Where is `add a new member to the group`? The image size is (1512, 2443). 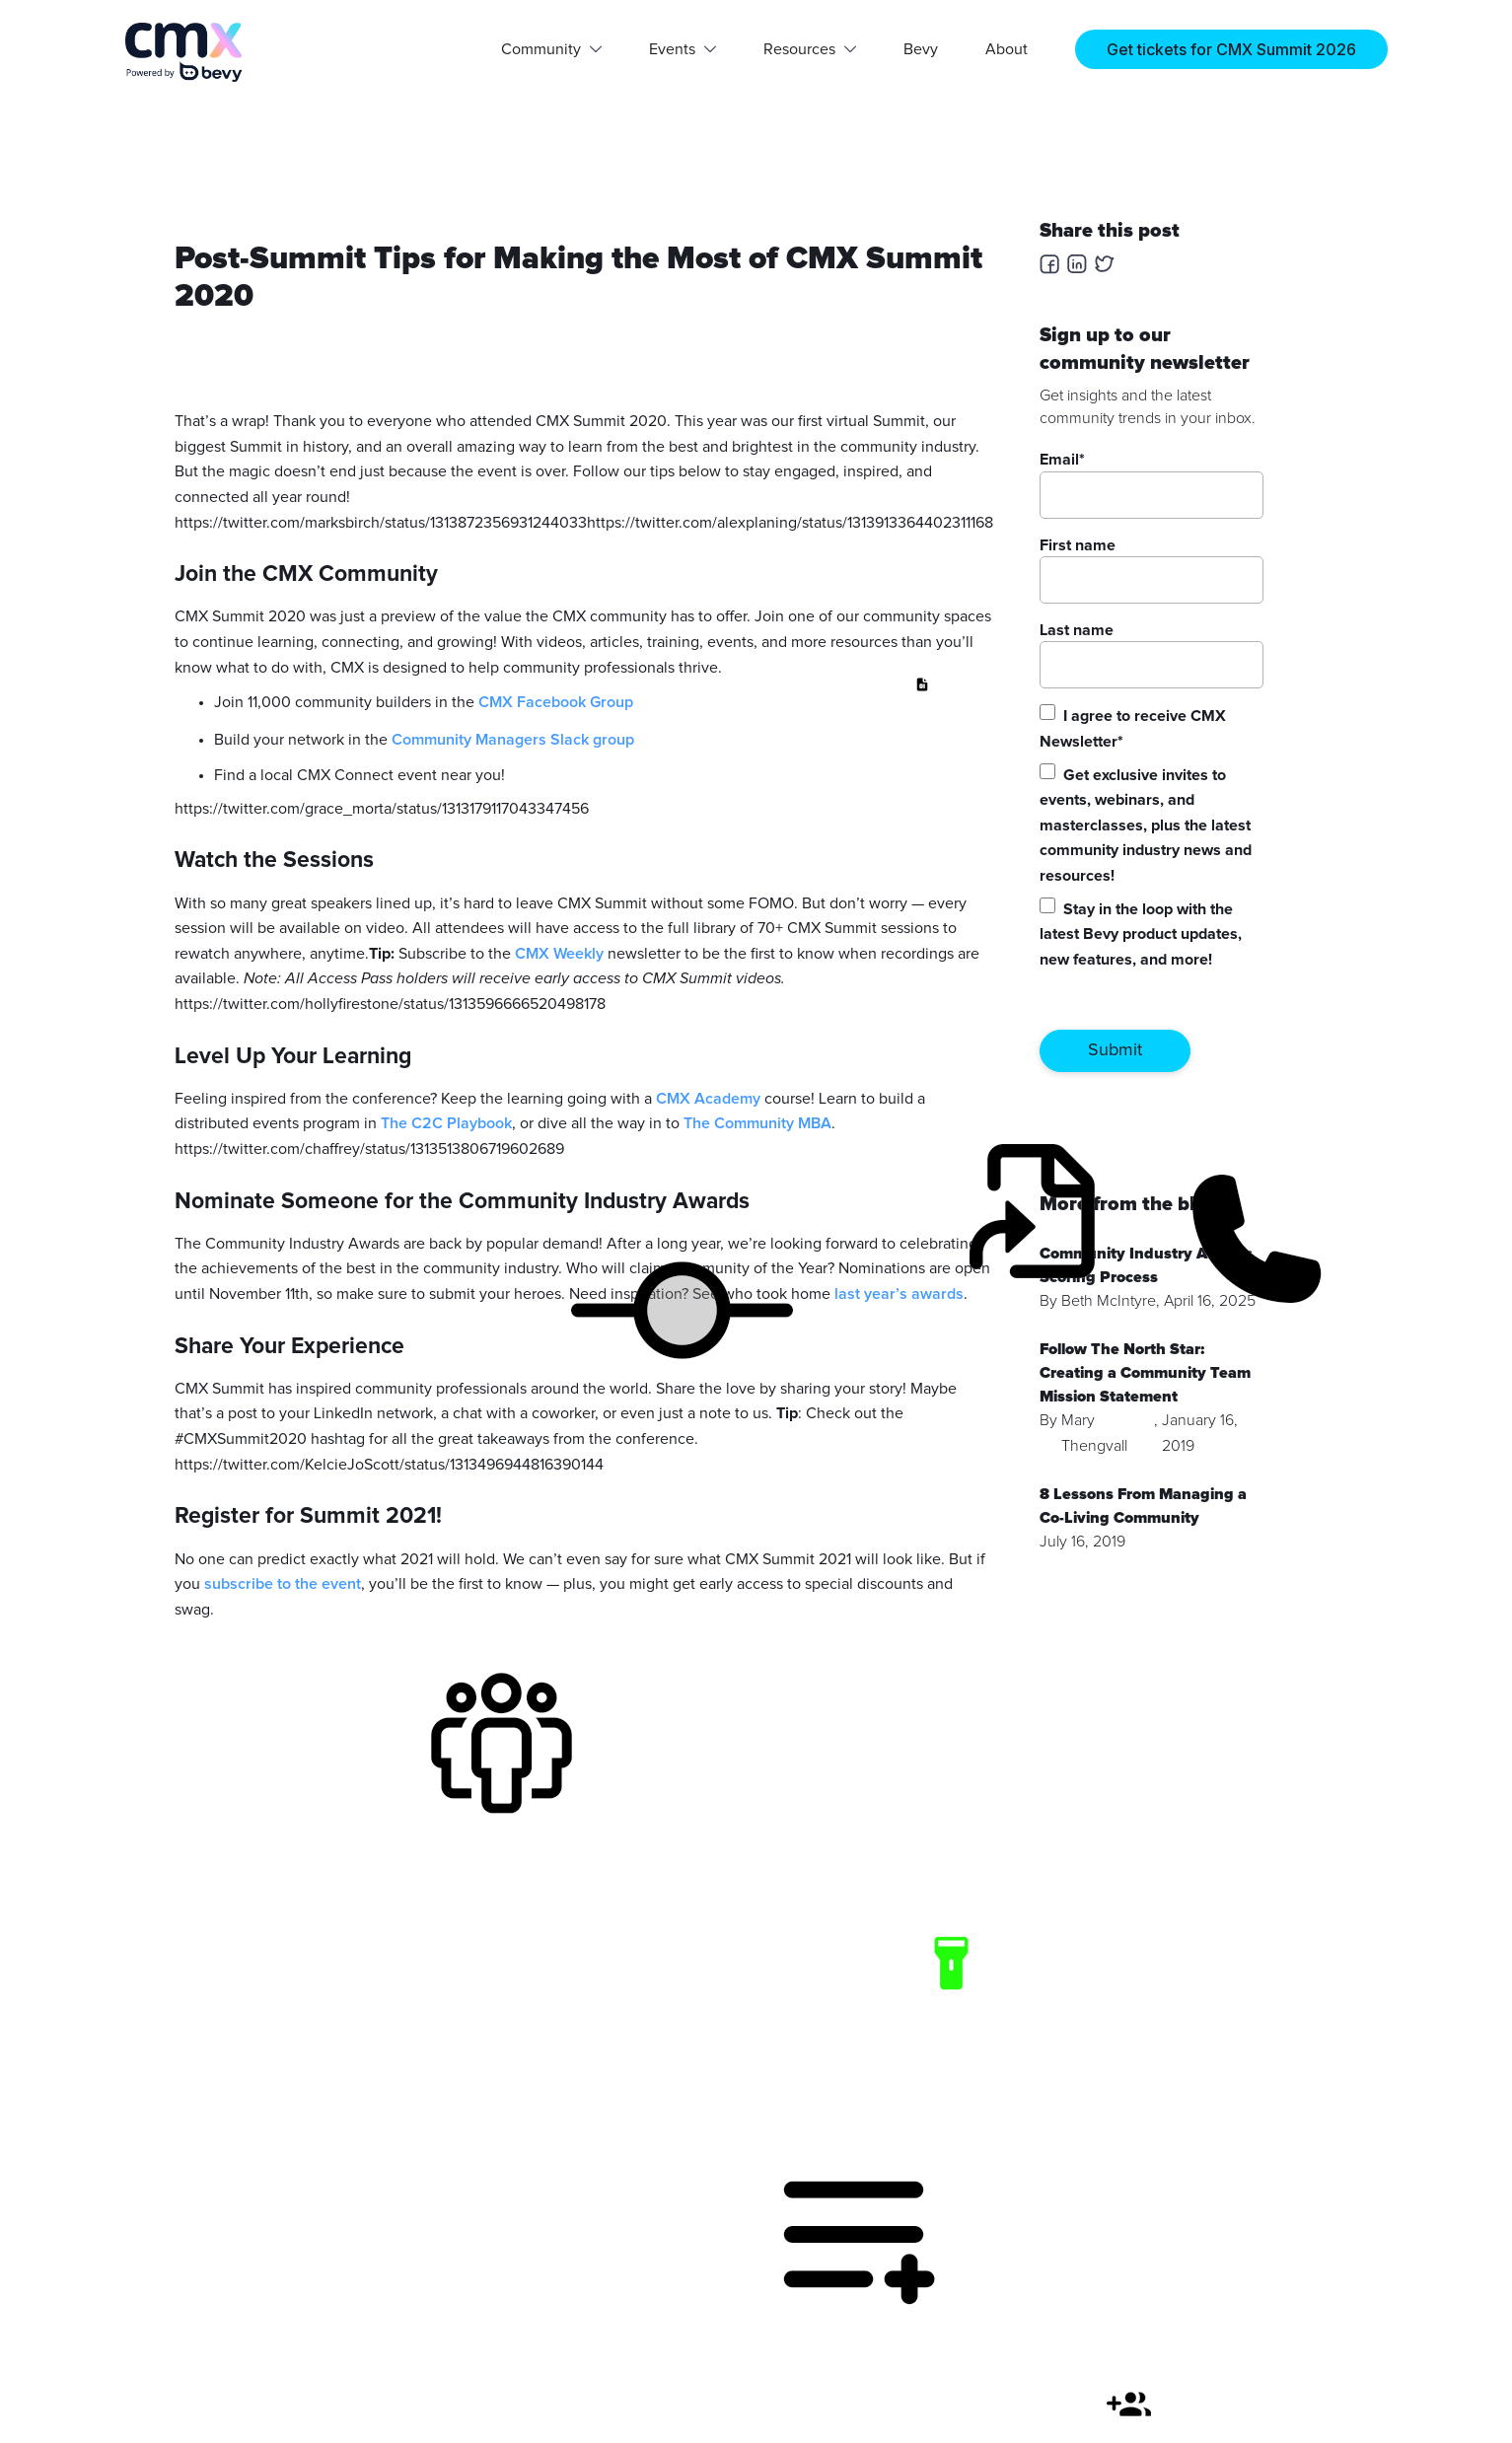 add a new member to the group is located at coordinates (1128, 2405).